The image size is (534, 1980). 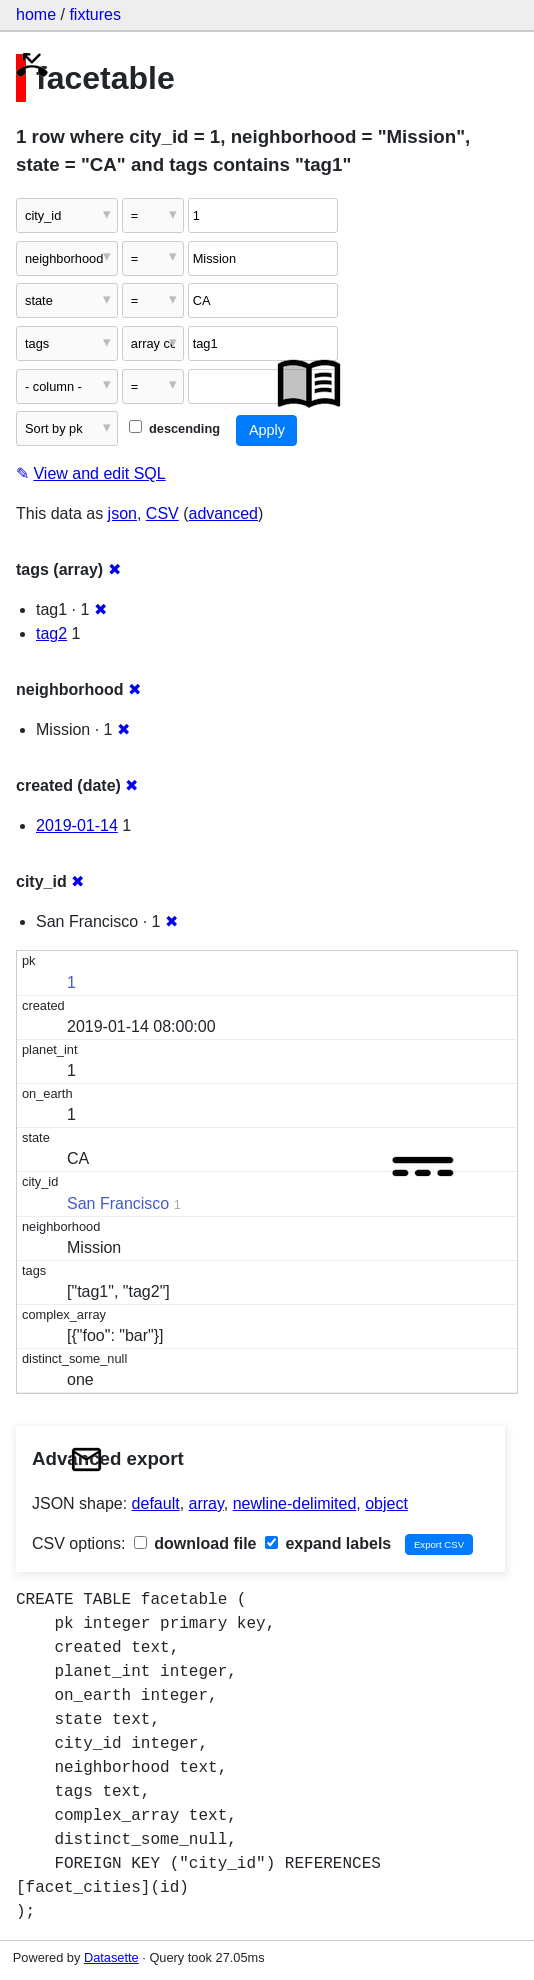 What do you see at coordinates (309, 381) in the screenshot?
I see `open menu or documentation` at bounding box center [309, 381].